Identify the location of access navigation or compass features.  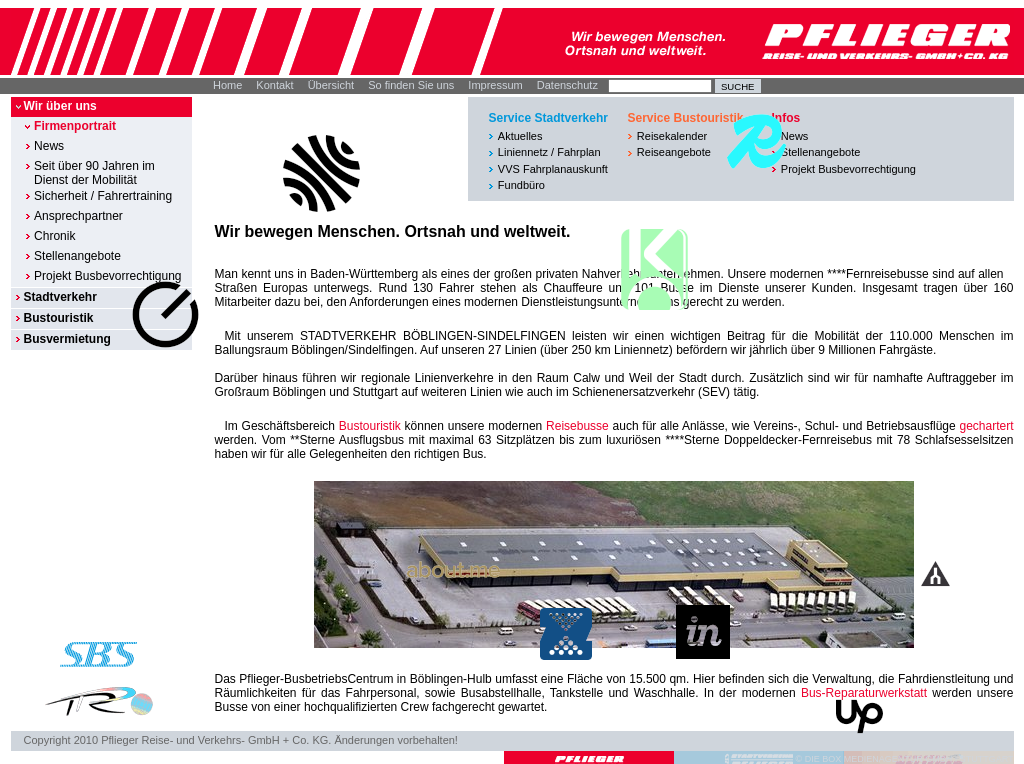
(165, 314).